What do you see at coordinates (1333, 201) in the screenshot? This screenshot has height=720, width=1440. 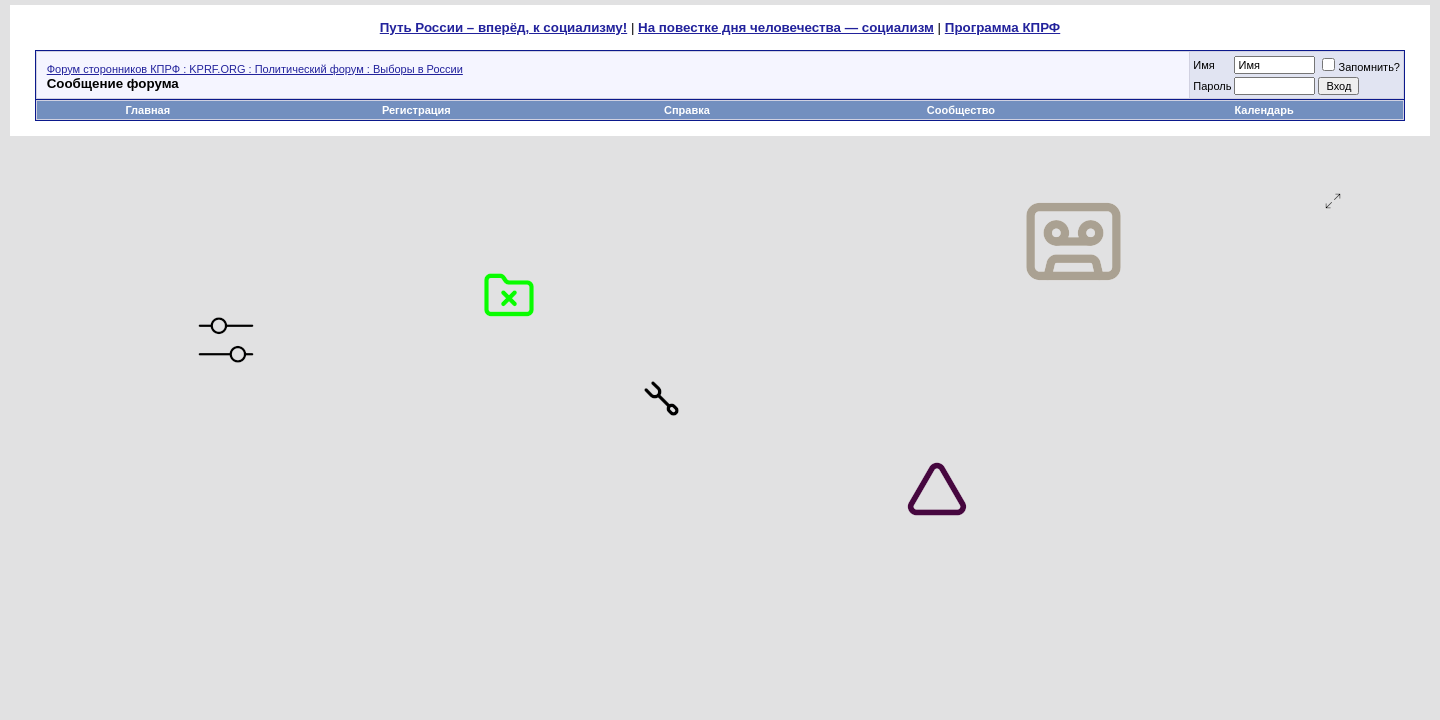 I see `expand to full screen` at bounding box center [1333, 201].